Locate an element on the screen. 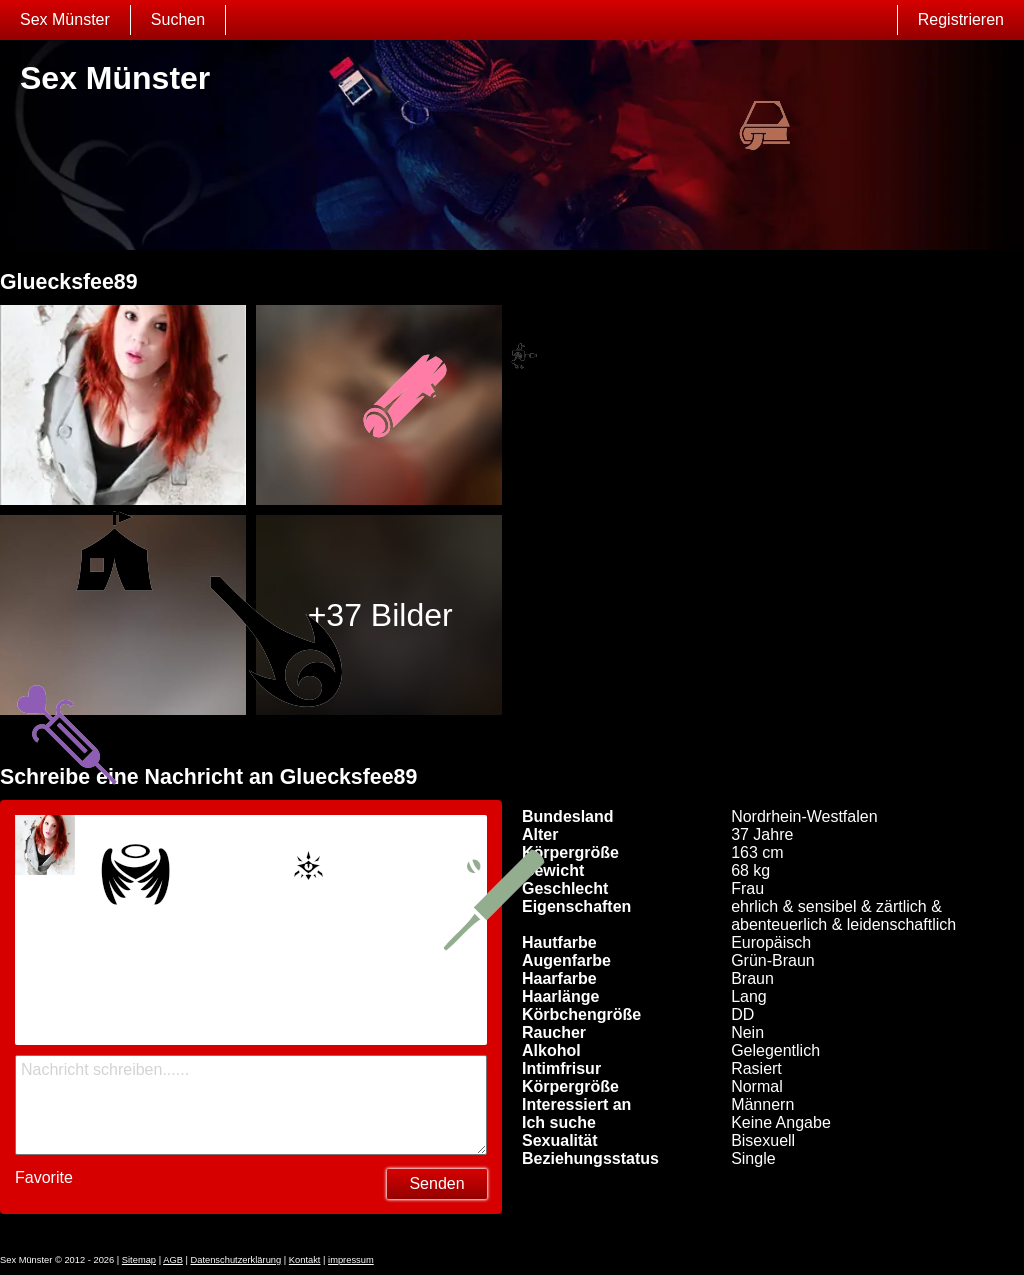  save this item for later is located at coordinates (764, 125).